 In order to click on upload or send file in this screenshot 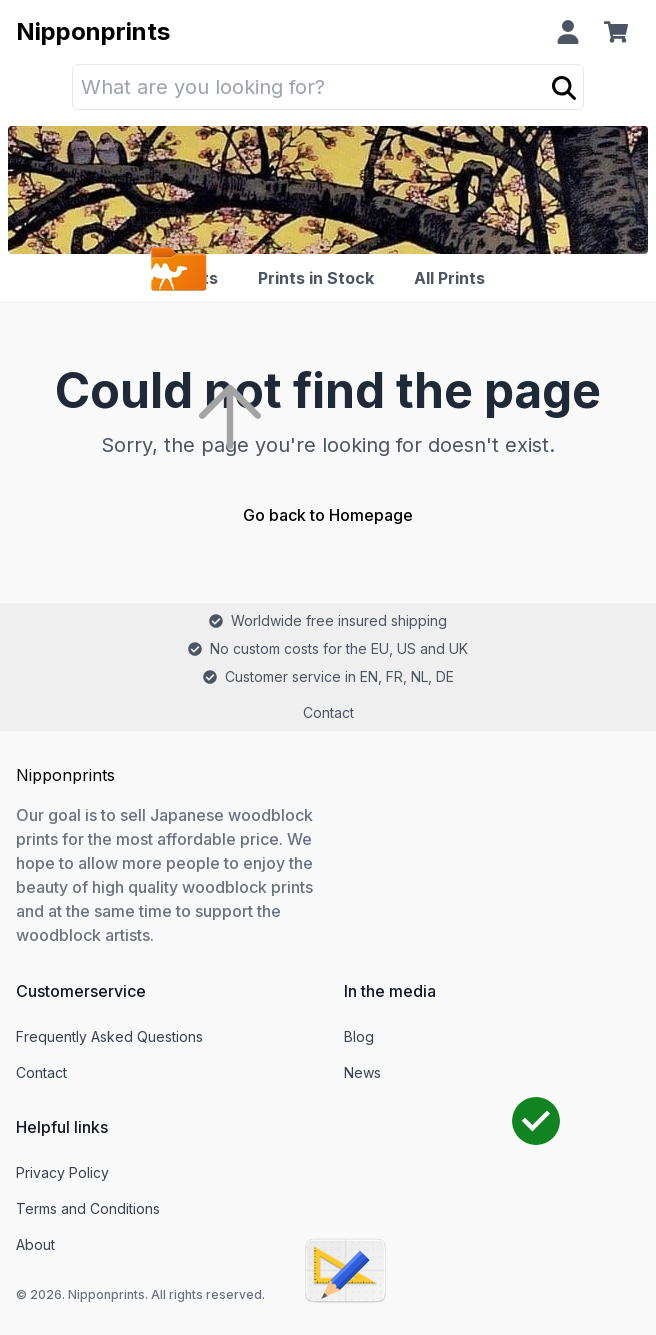, I will do `click(230, 417)`.